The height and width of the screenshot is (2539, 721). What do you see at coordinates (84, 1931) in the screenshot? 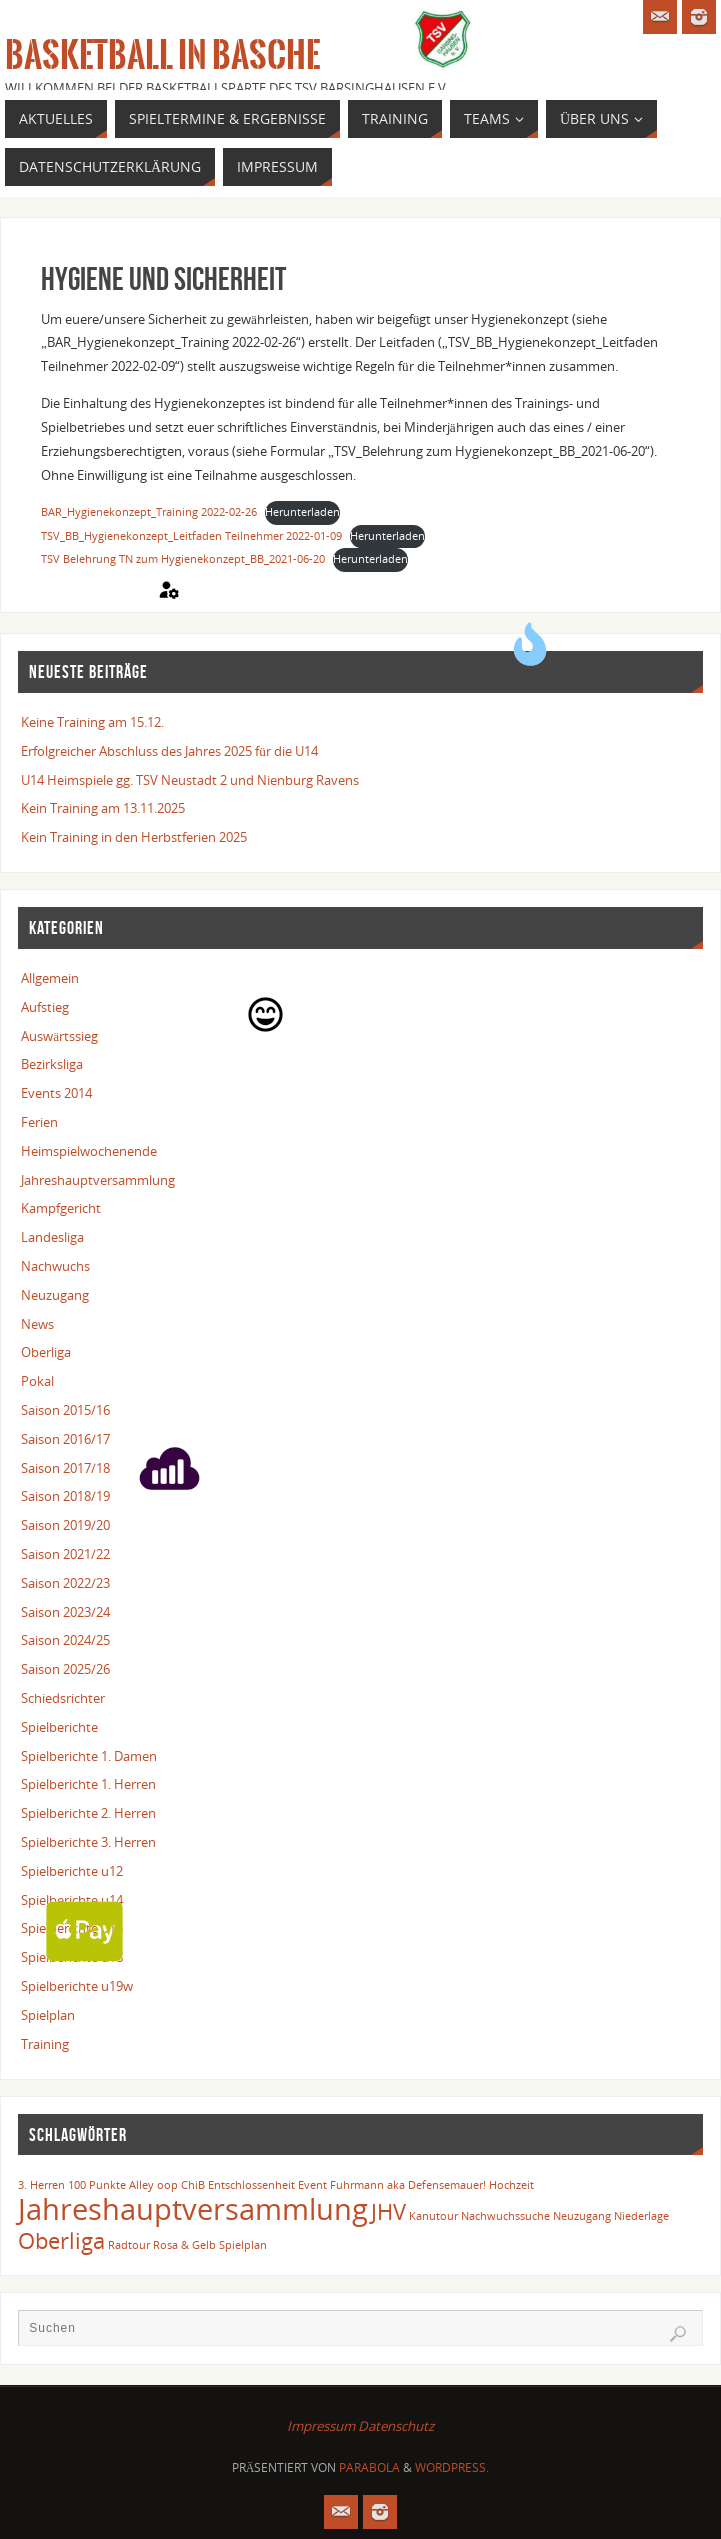
I see `pay with Apple Pay` at bounding box center [84, 1931].